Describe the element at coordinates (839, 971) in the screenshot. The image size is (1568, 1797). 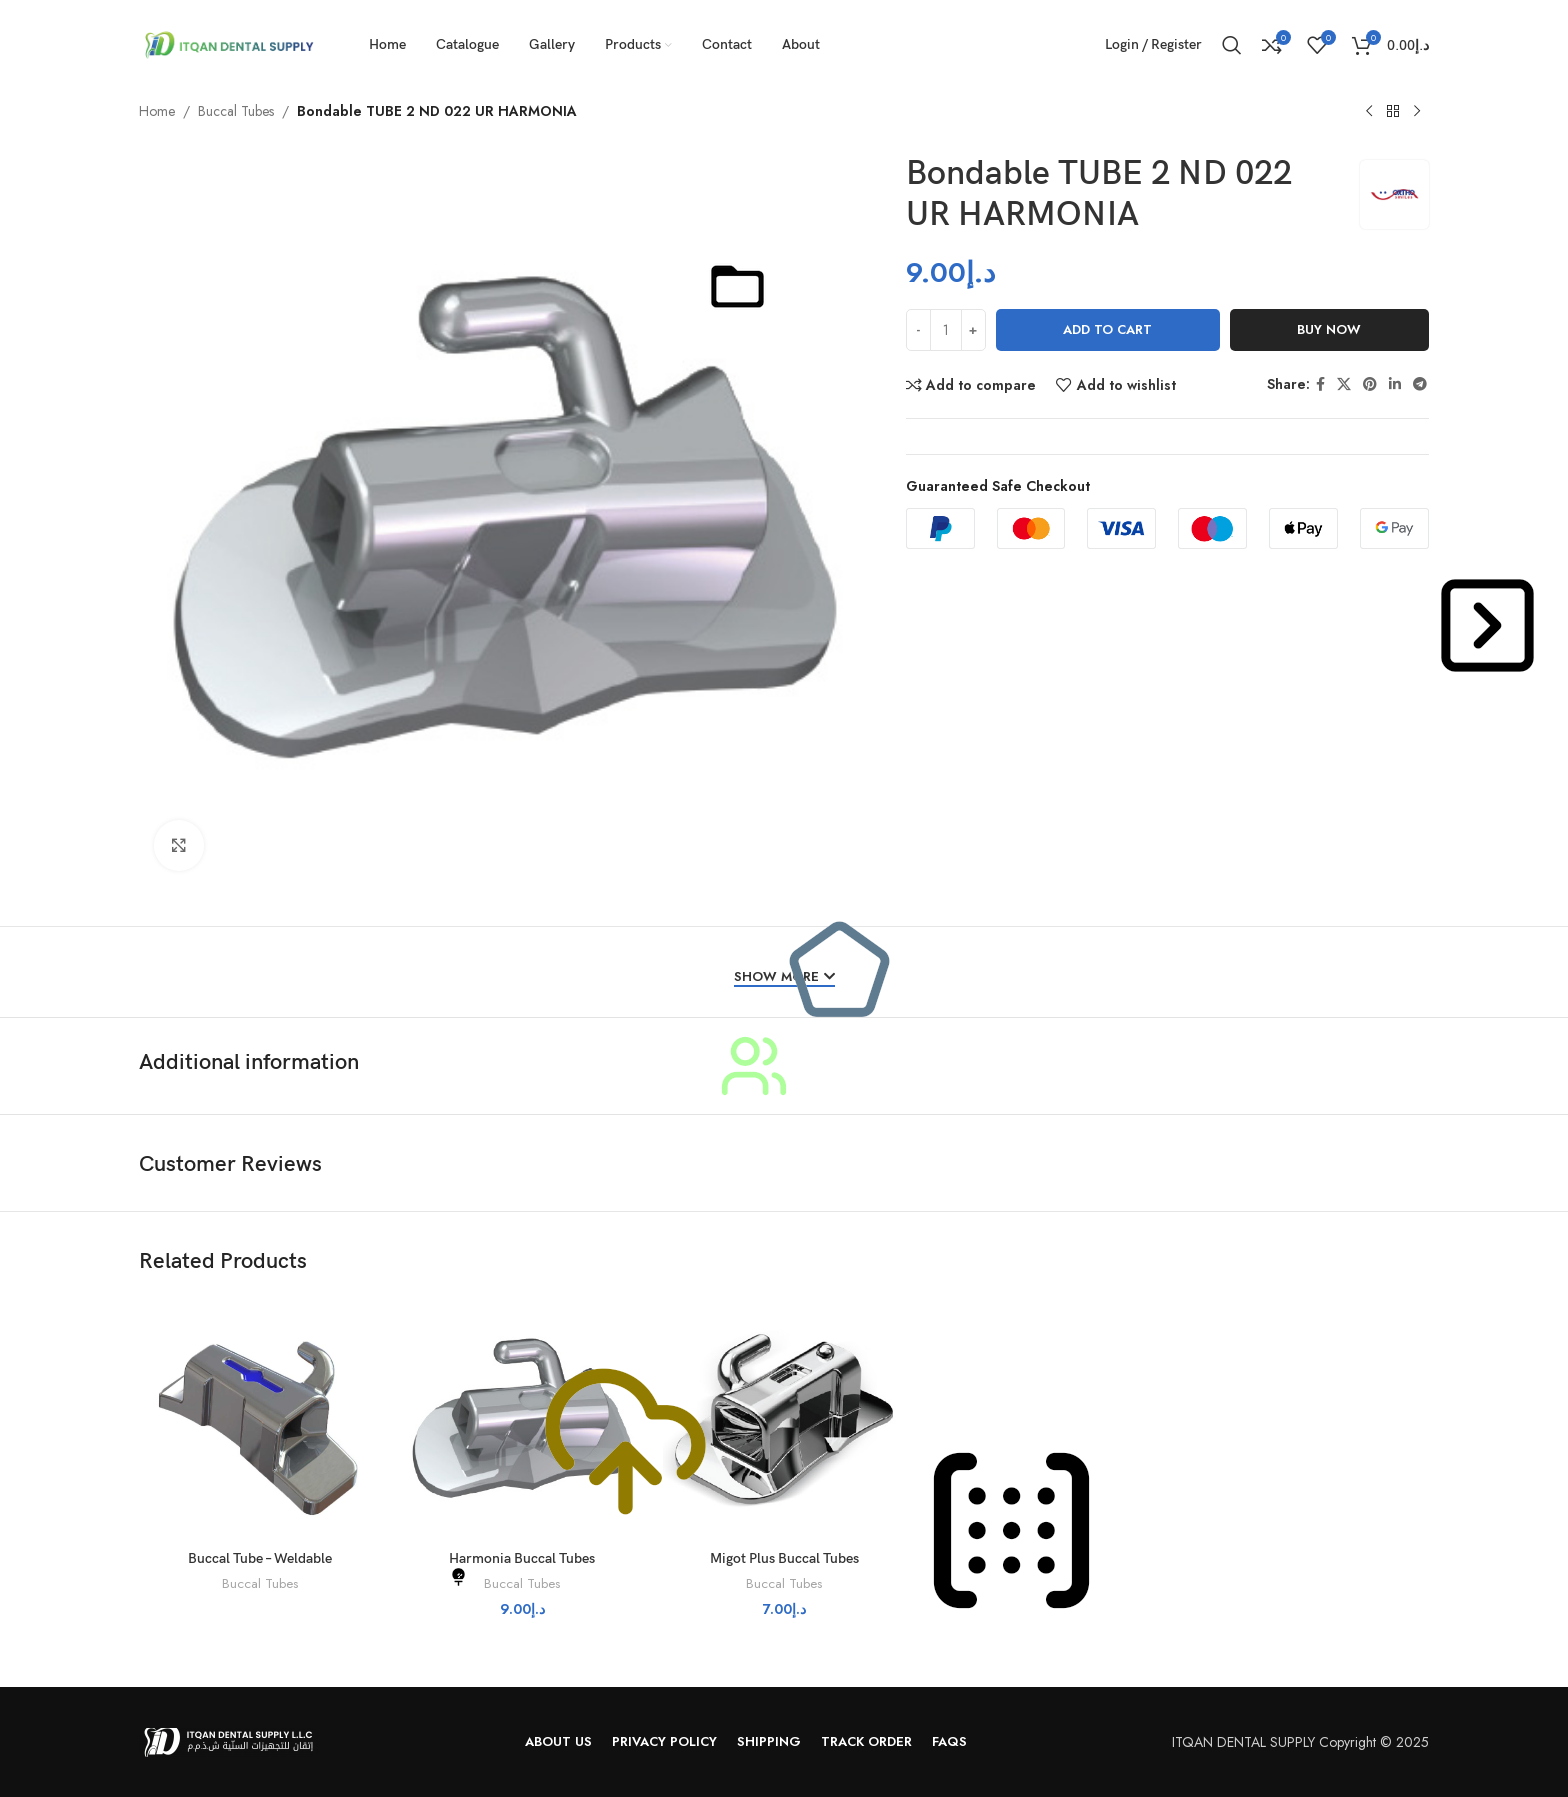
I see `select pentagon shape tool` at that location.